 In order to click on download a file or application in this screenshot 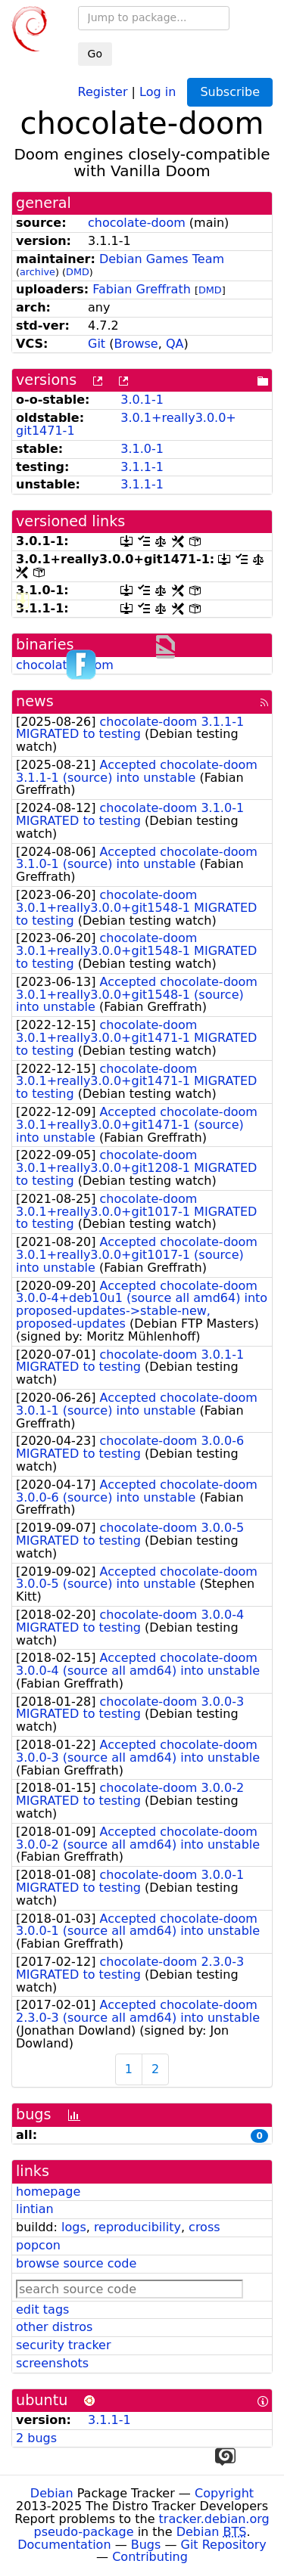, I will do `click(23, 600)`.